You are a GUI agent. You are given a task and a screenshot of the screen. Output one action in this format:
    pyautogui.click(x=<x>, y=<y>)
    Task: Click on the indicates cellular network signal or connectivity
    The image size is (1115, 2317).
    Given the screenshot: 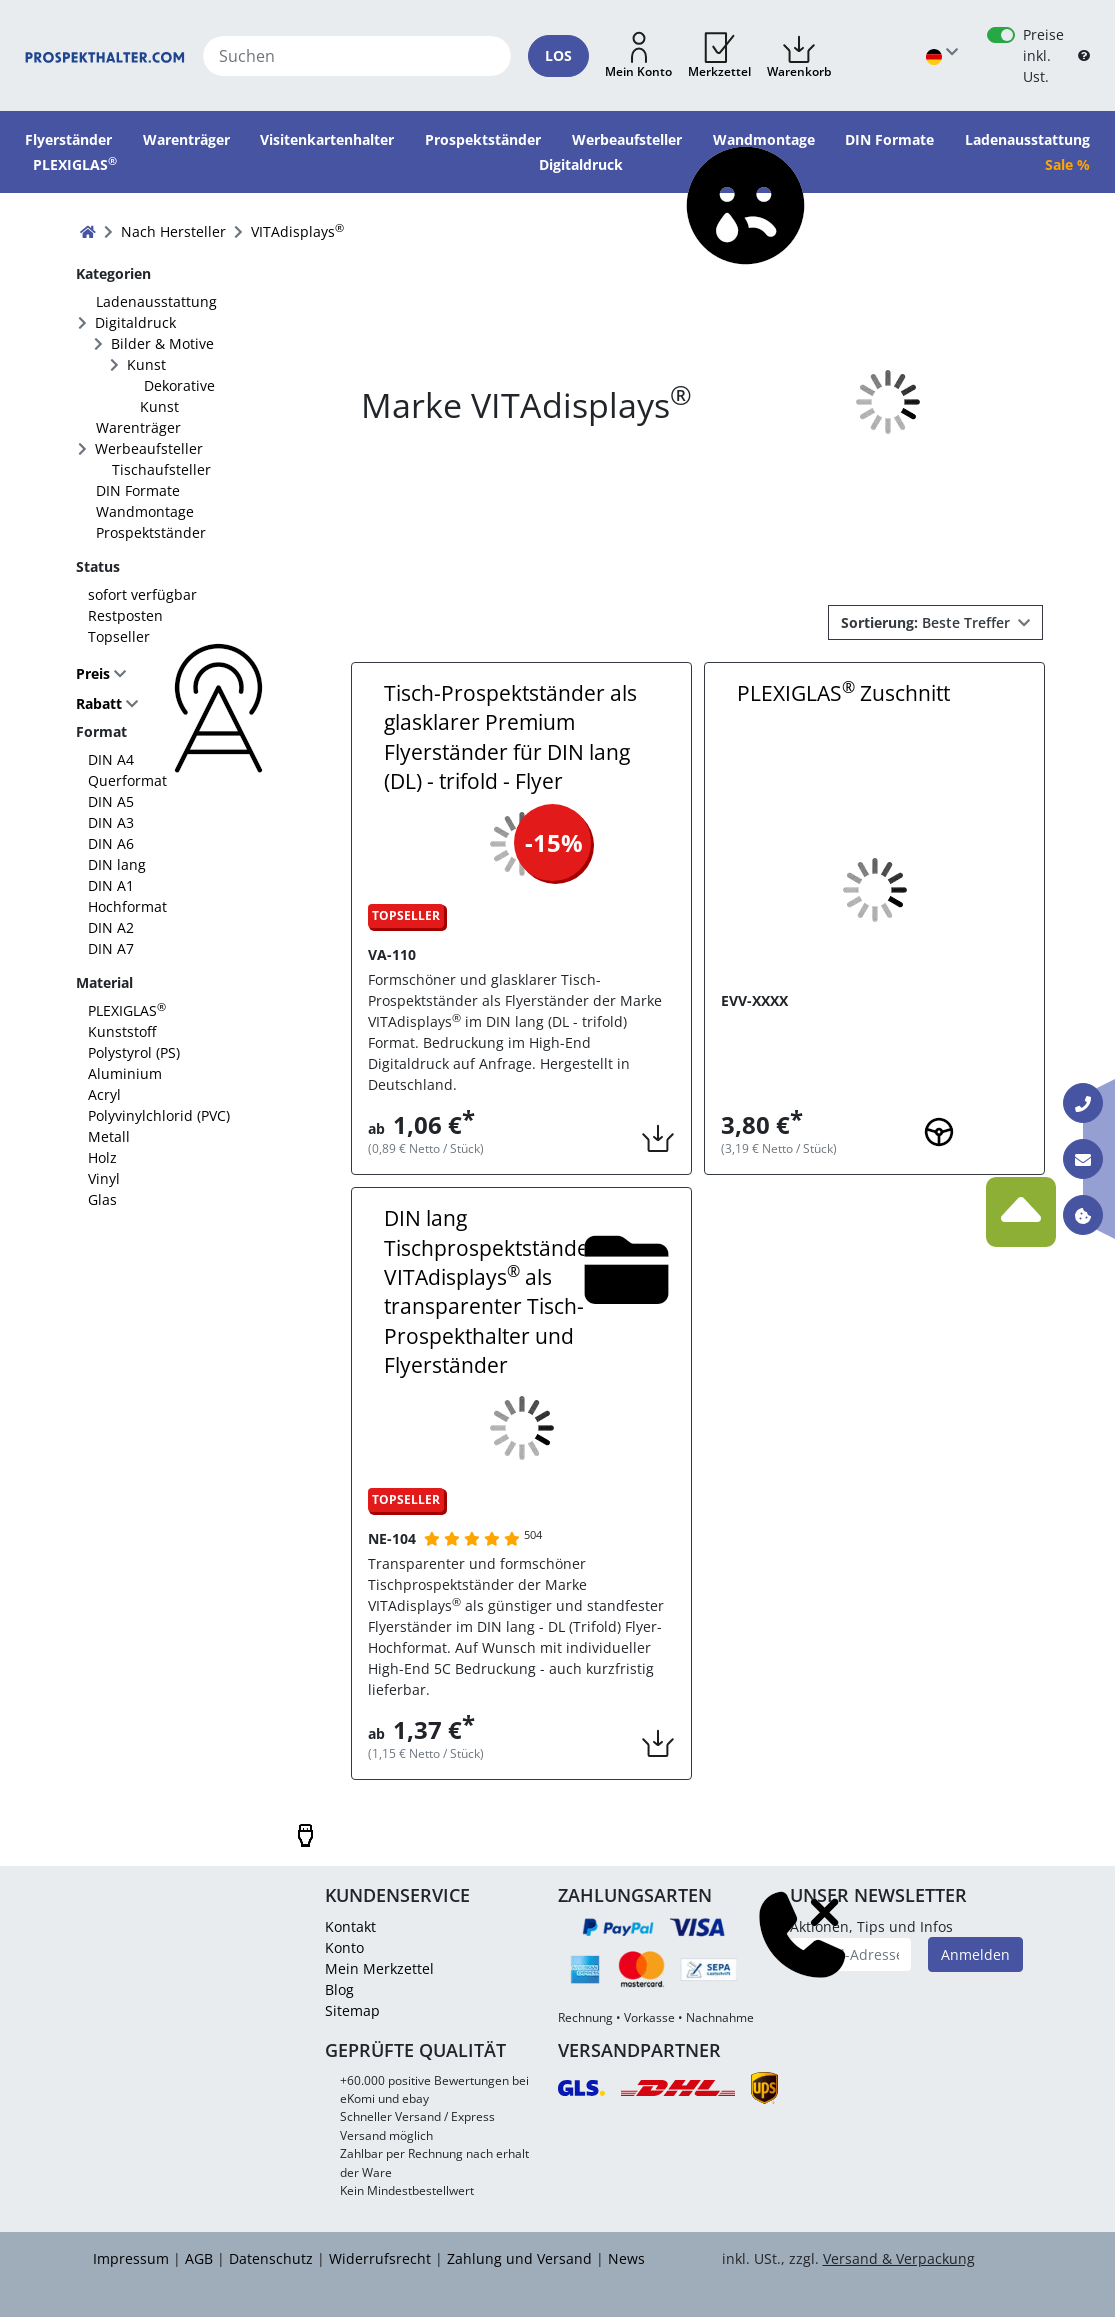 What is the action you would take?
    pyautogui.click(x=218, y=710)
    